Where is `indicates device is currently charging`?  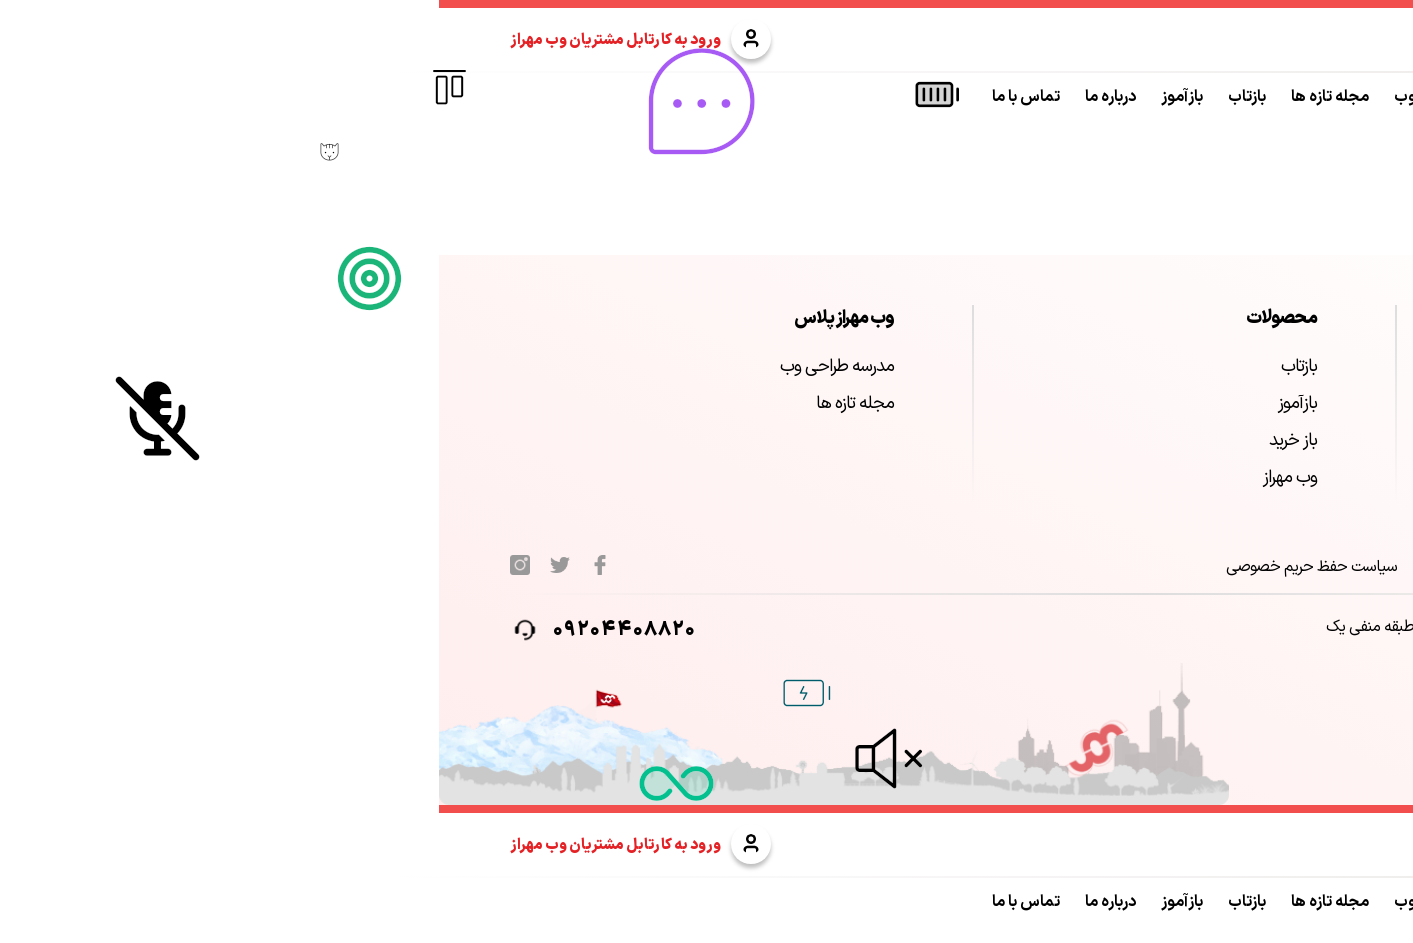
indicates device is currently charging is located at coordinates (806, 693).